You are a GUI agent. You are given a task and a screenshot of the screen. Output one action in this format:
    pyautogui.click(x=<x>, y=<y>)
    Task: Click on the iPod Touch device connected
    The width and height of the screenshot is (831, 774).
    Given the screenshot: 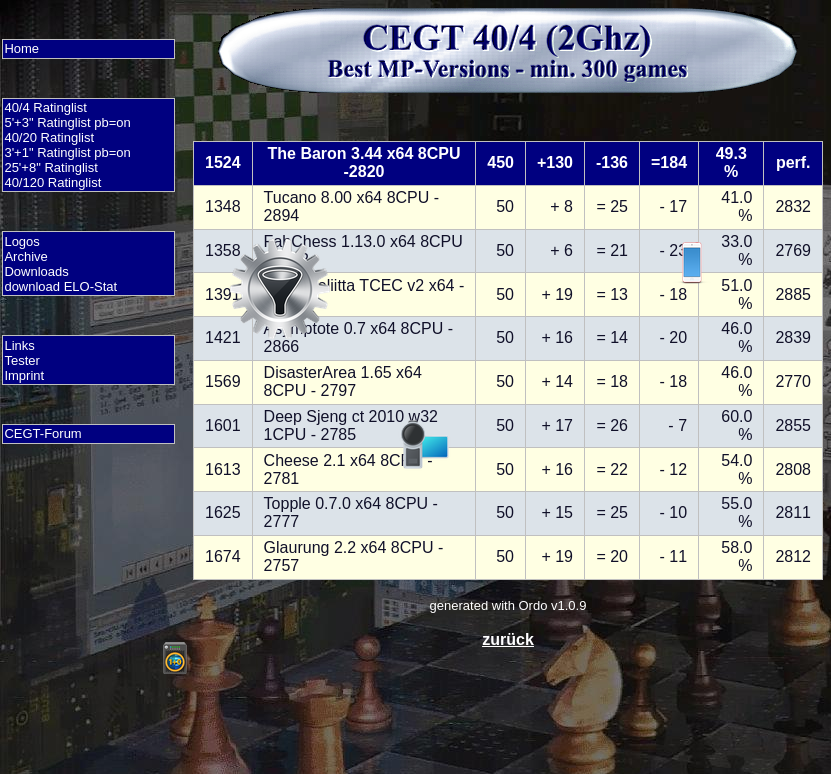 What is the action you would take?
    pyautogui.click(x=692, y=263)
    